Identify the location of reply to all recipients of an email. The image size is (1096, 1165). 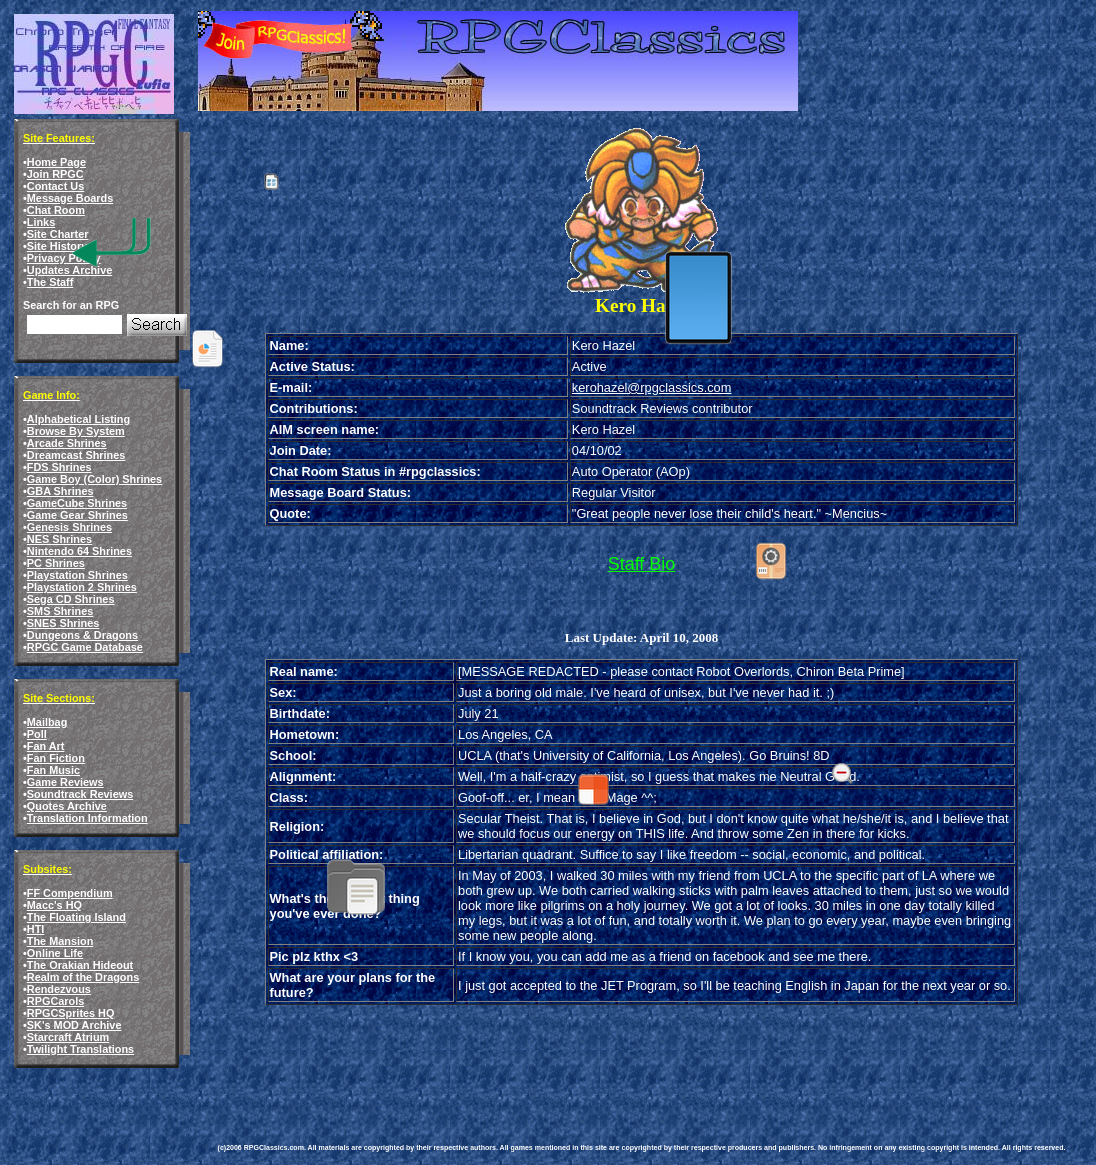
(110, 242).